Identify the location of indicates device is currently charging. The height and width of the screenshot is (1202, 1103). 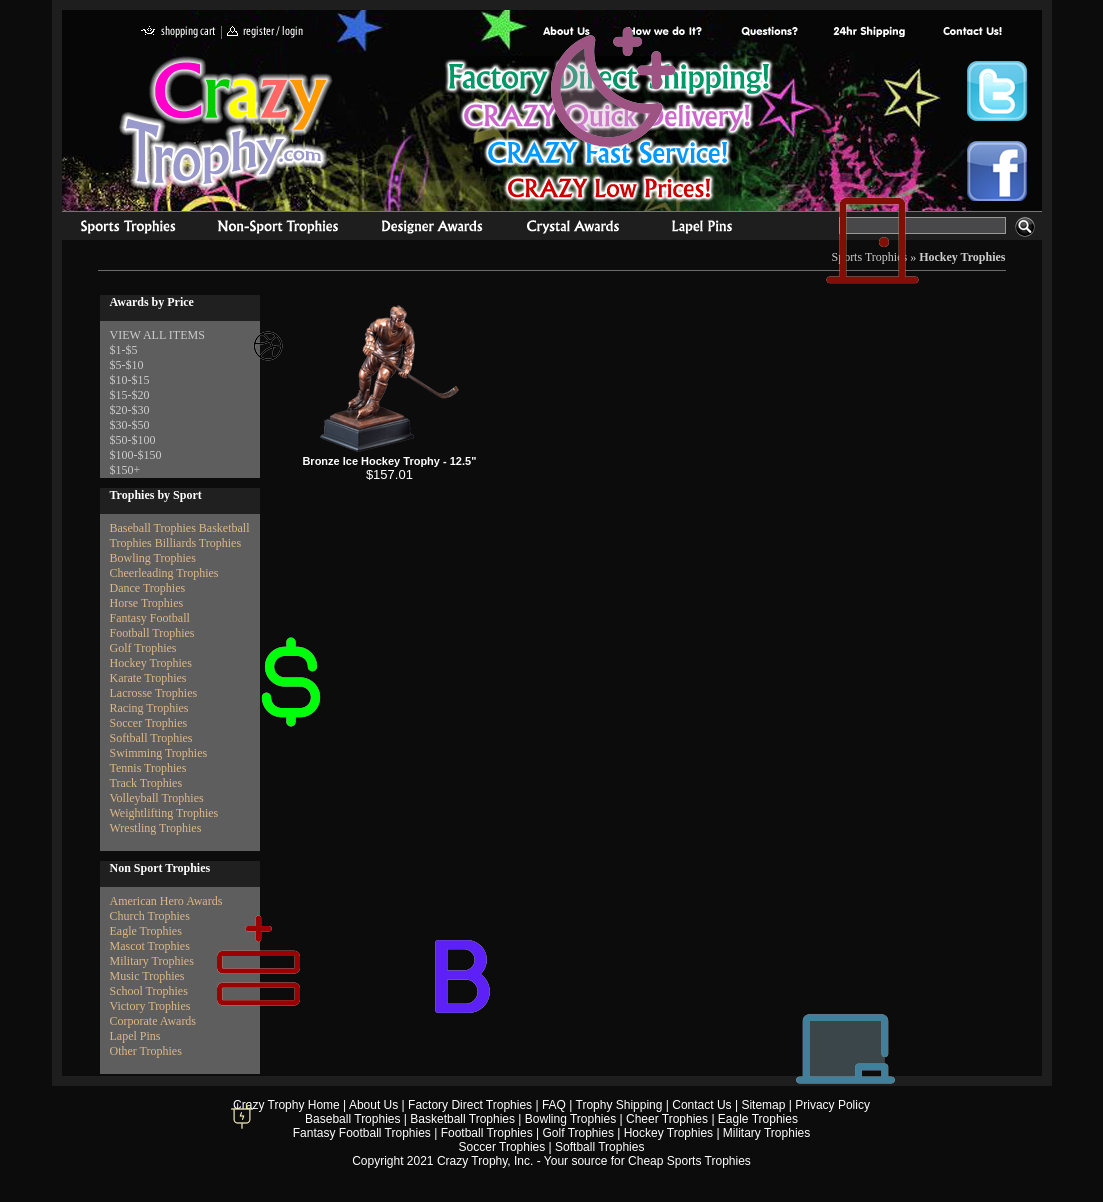
(242, 1116).